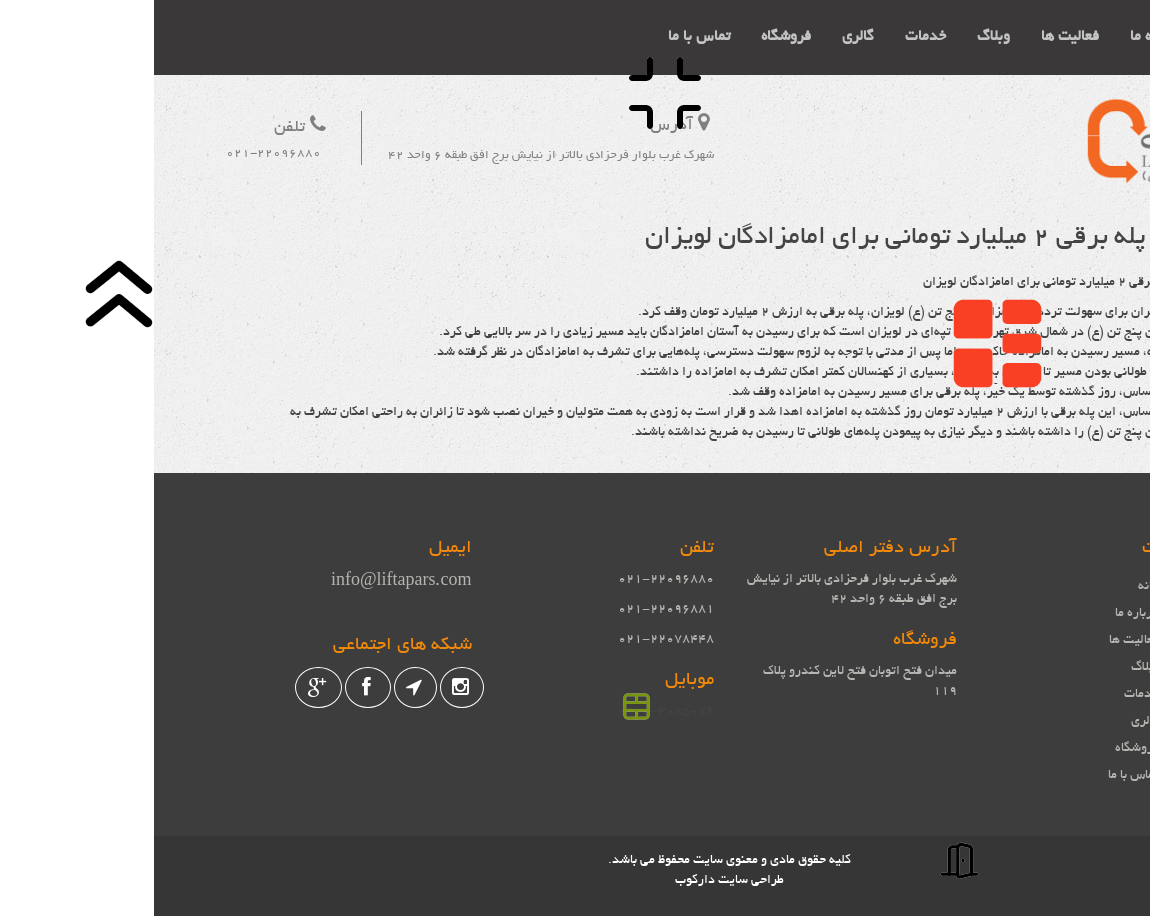  What do you see at coordinates (665, 93) in the screenshot?
I see `exit fullscreen mode` at bounding box center [665, 93].